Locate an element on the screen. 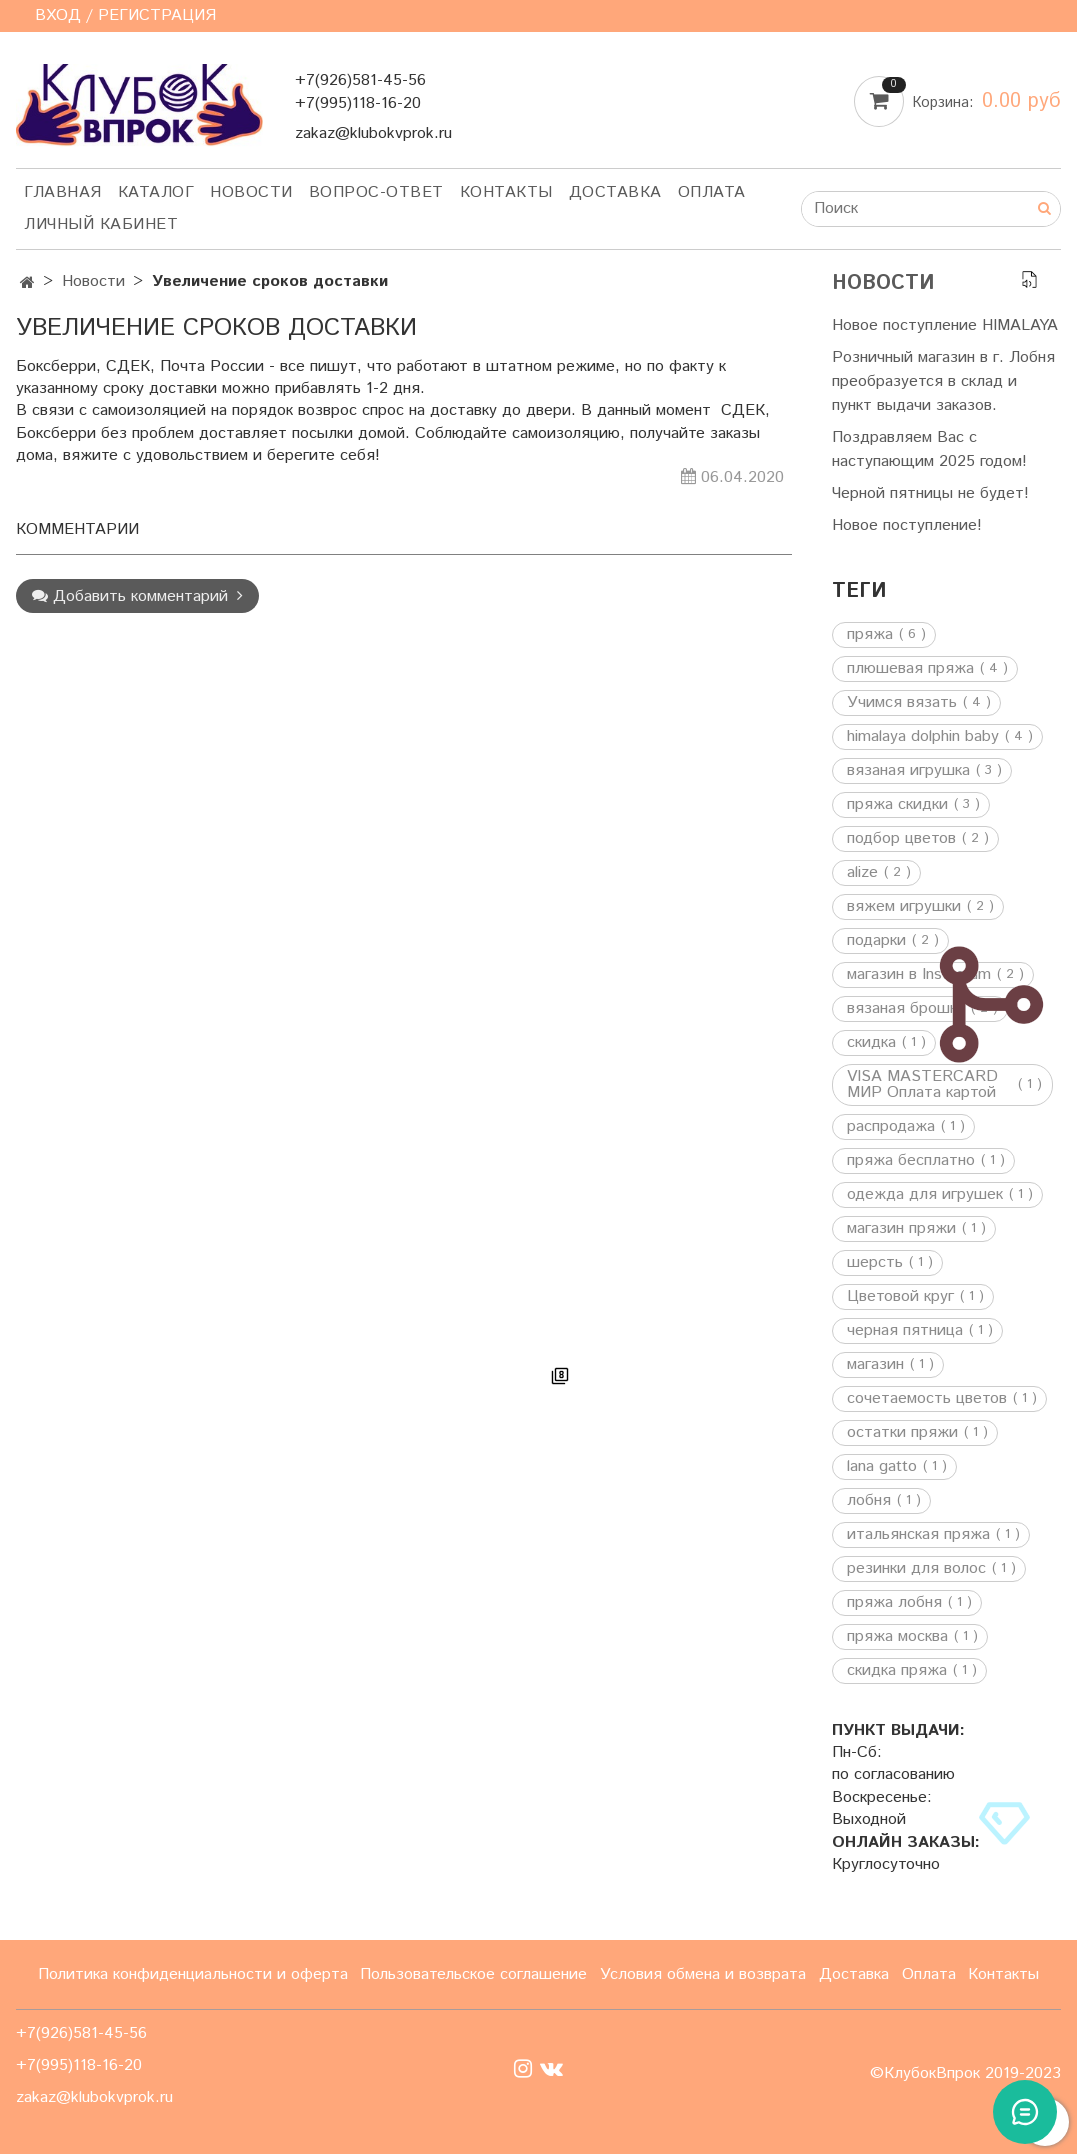 This screenshot has width=1077, height=2154. indicates premium or pro membership status is located at coordinates (1004, 1822).